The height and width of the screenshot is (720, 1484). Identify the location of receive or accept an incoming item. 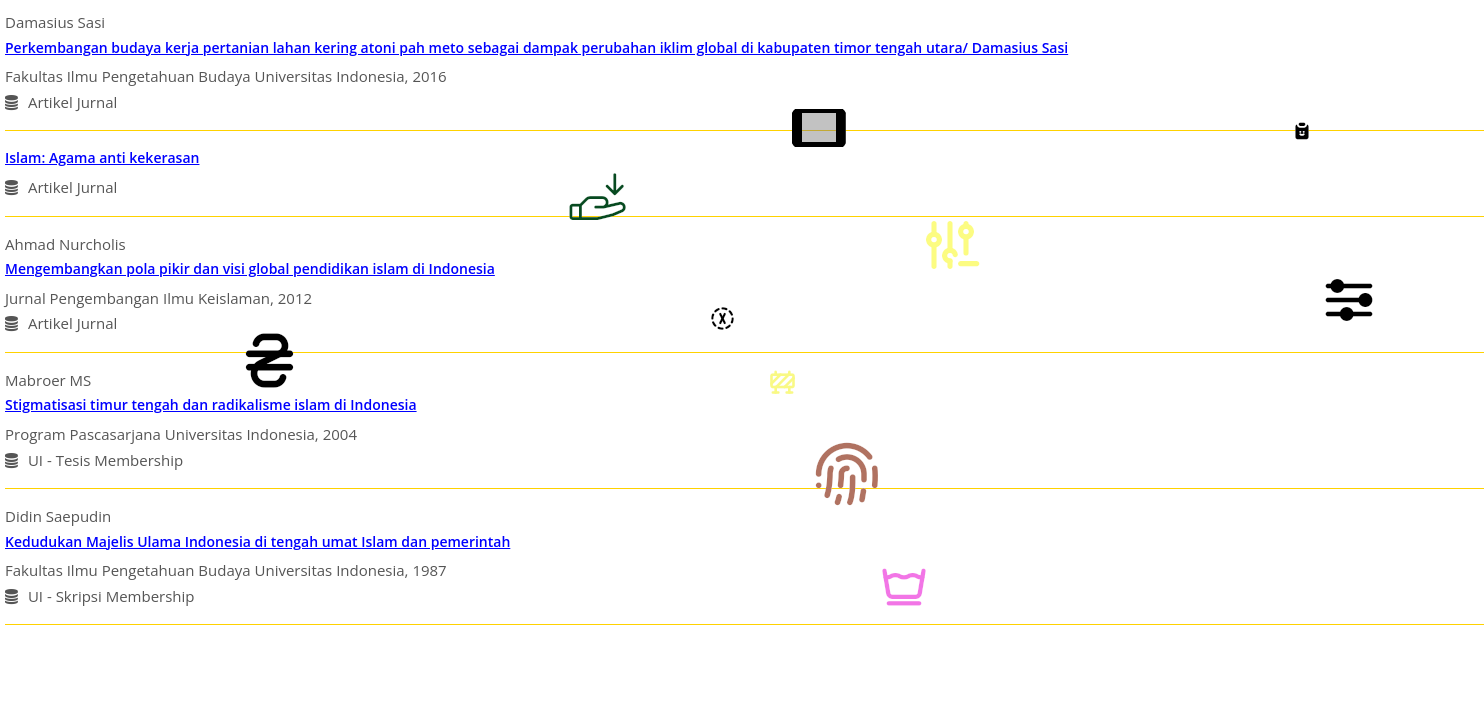
(599, 199).